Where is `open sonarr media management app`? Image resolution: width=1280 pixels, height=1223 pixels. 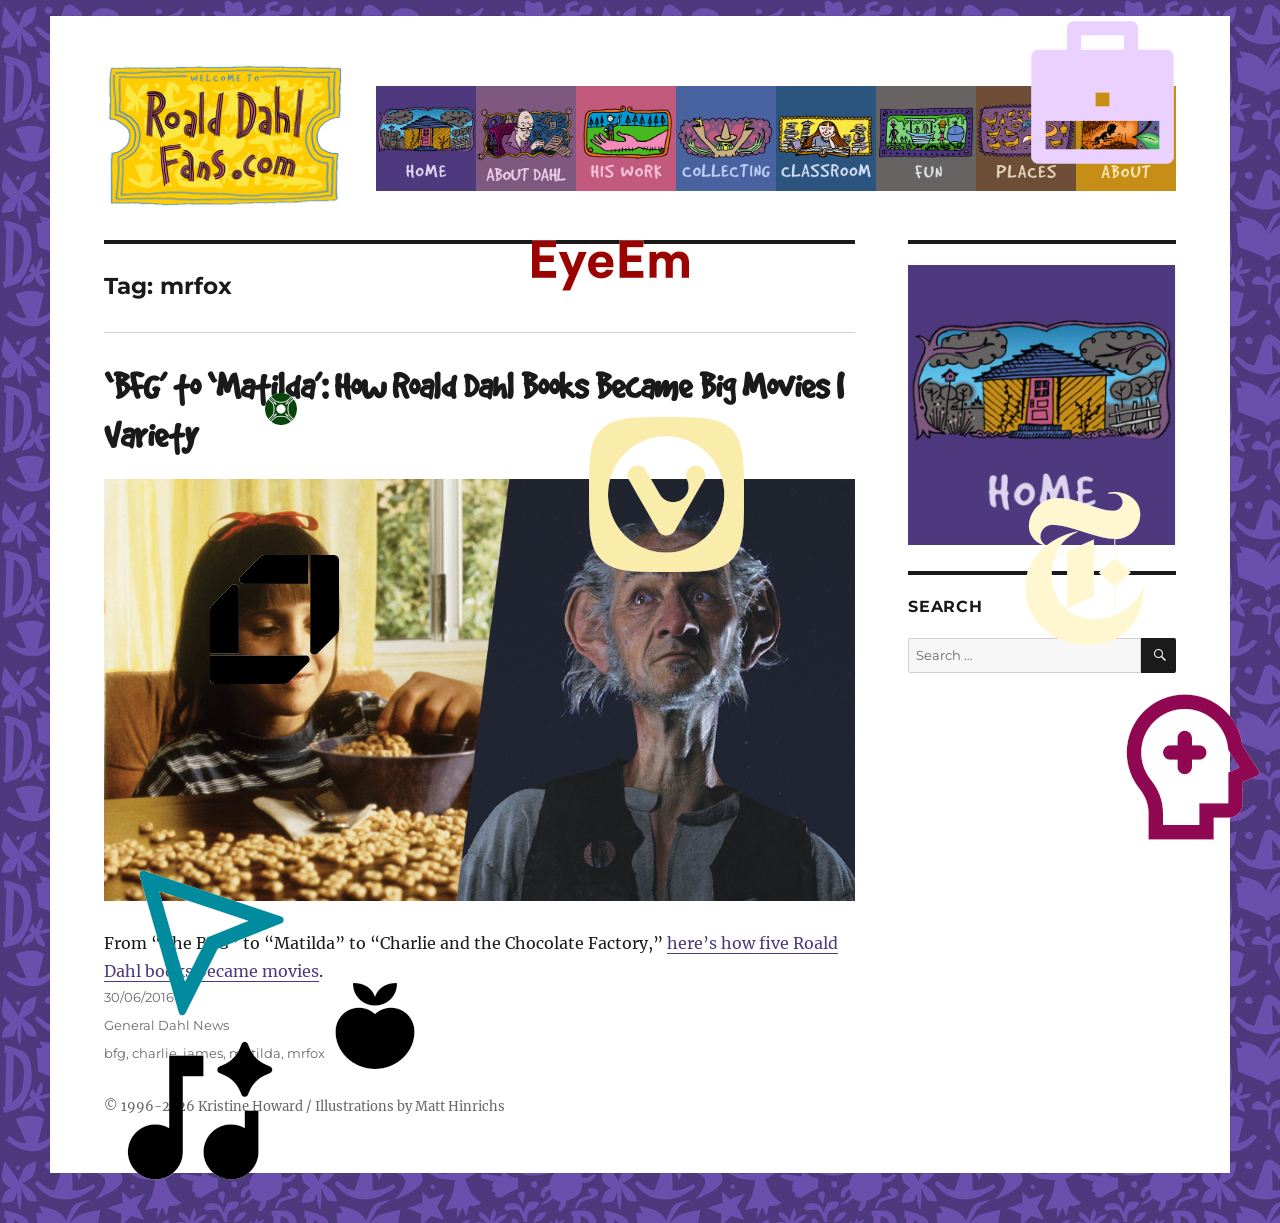 open sonarr media management app is located at coordinates (281, 409).